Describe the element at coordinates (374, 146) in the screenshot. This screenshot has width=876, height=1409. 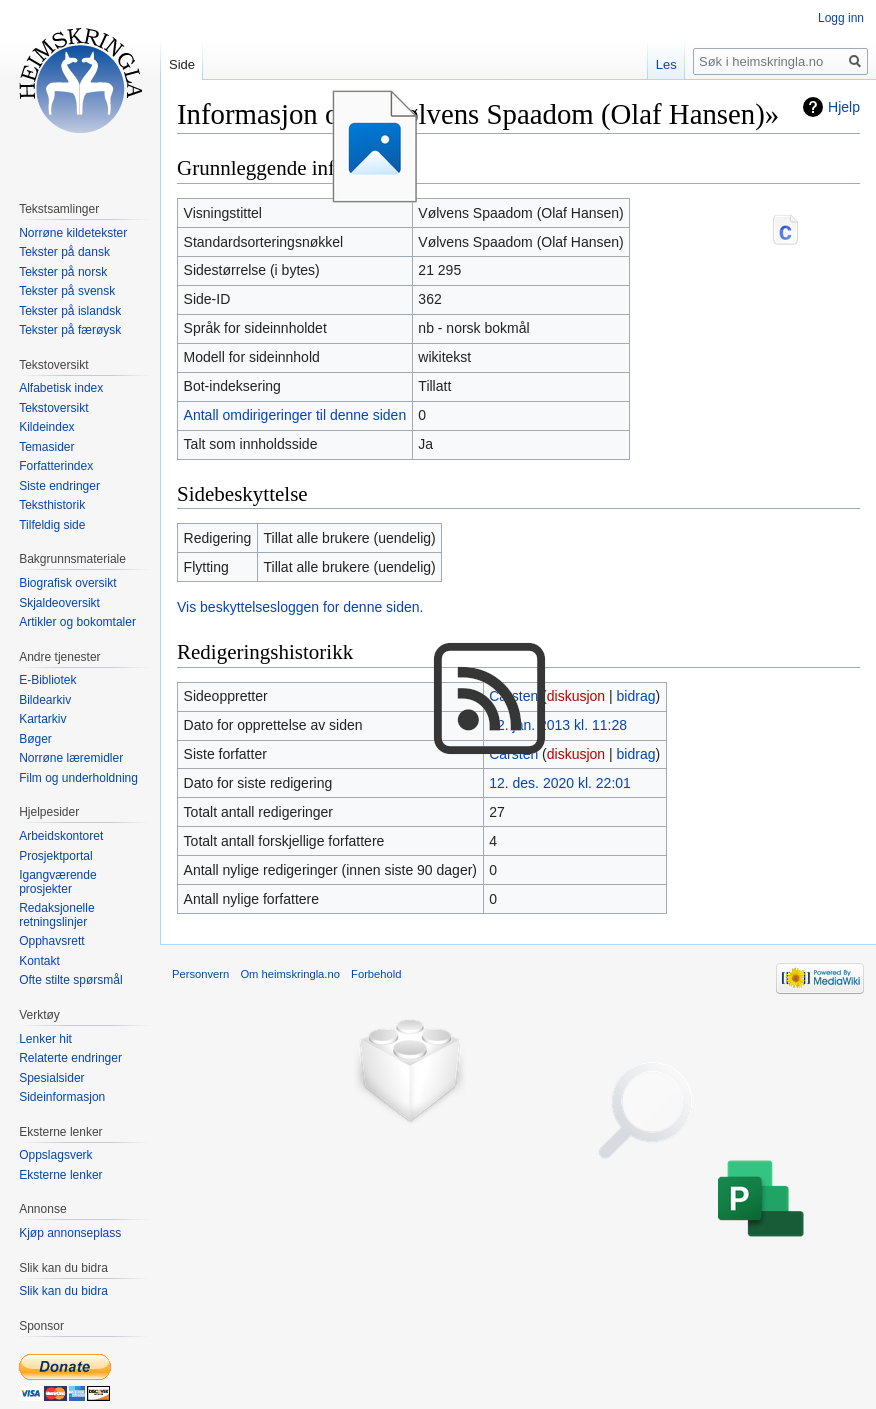
I see `open an image file` at that location.